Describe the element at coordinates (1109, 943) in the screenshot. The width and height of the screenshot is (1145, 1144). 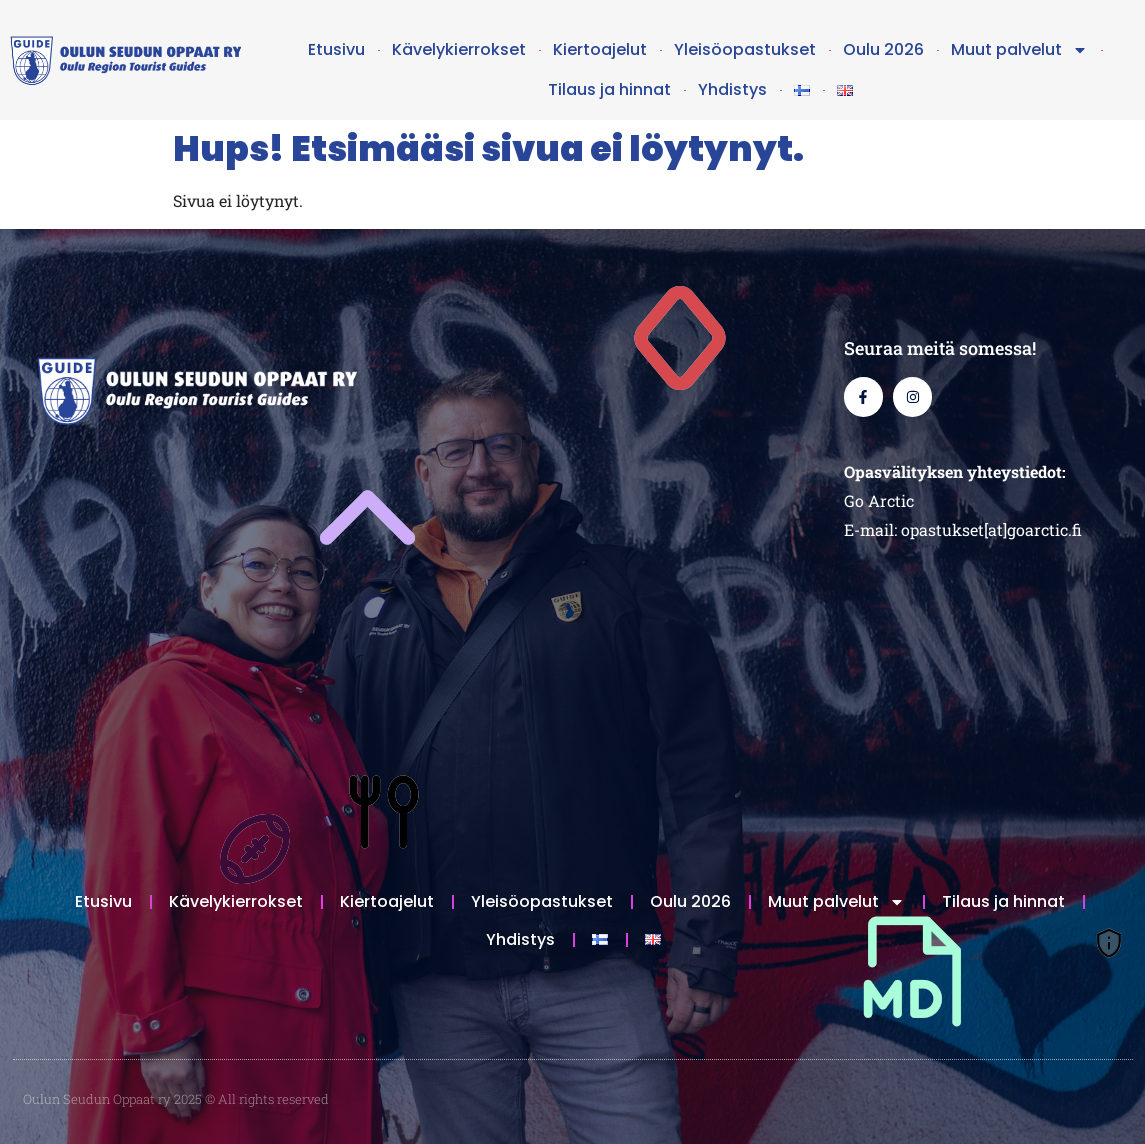
I see `view privacy policy or information` at that location.